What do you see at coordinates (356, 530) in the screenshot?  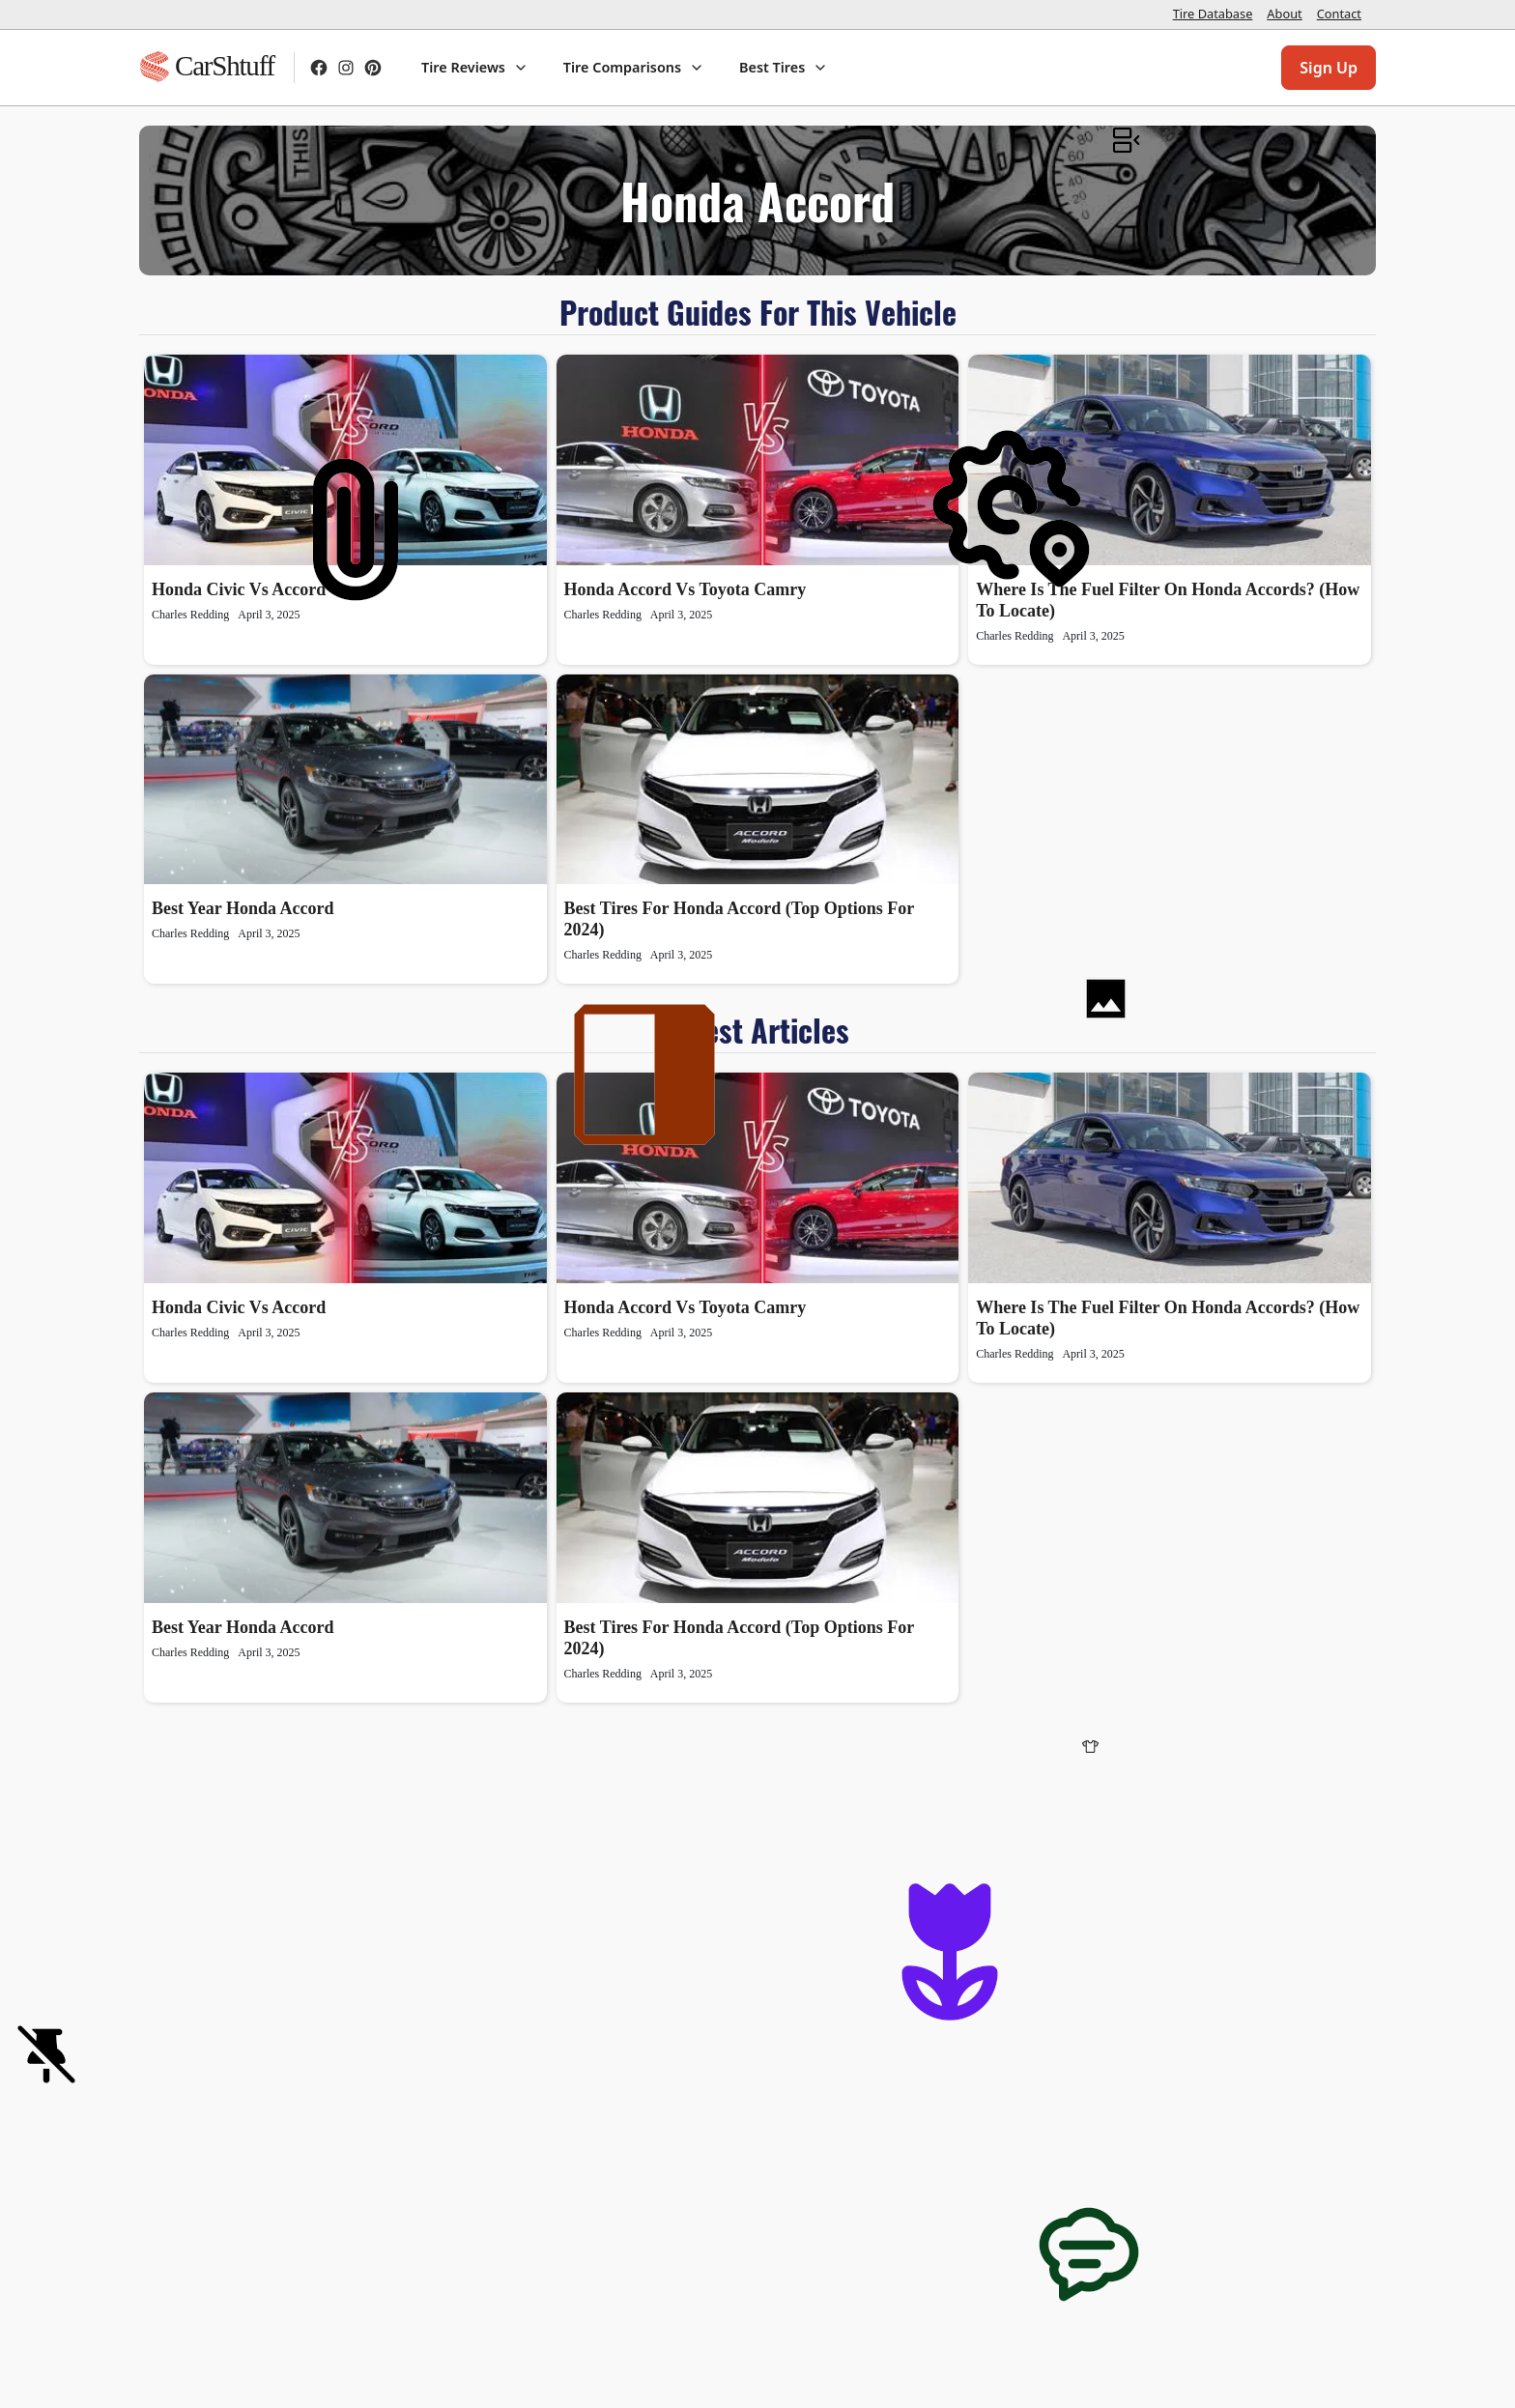 I see `attach a file to your message` at bounding box center [356, 530].